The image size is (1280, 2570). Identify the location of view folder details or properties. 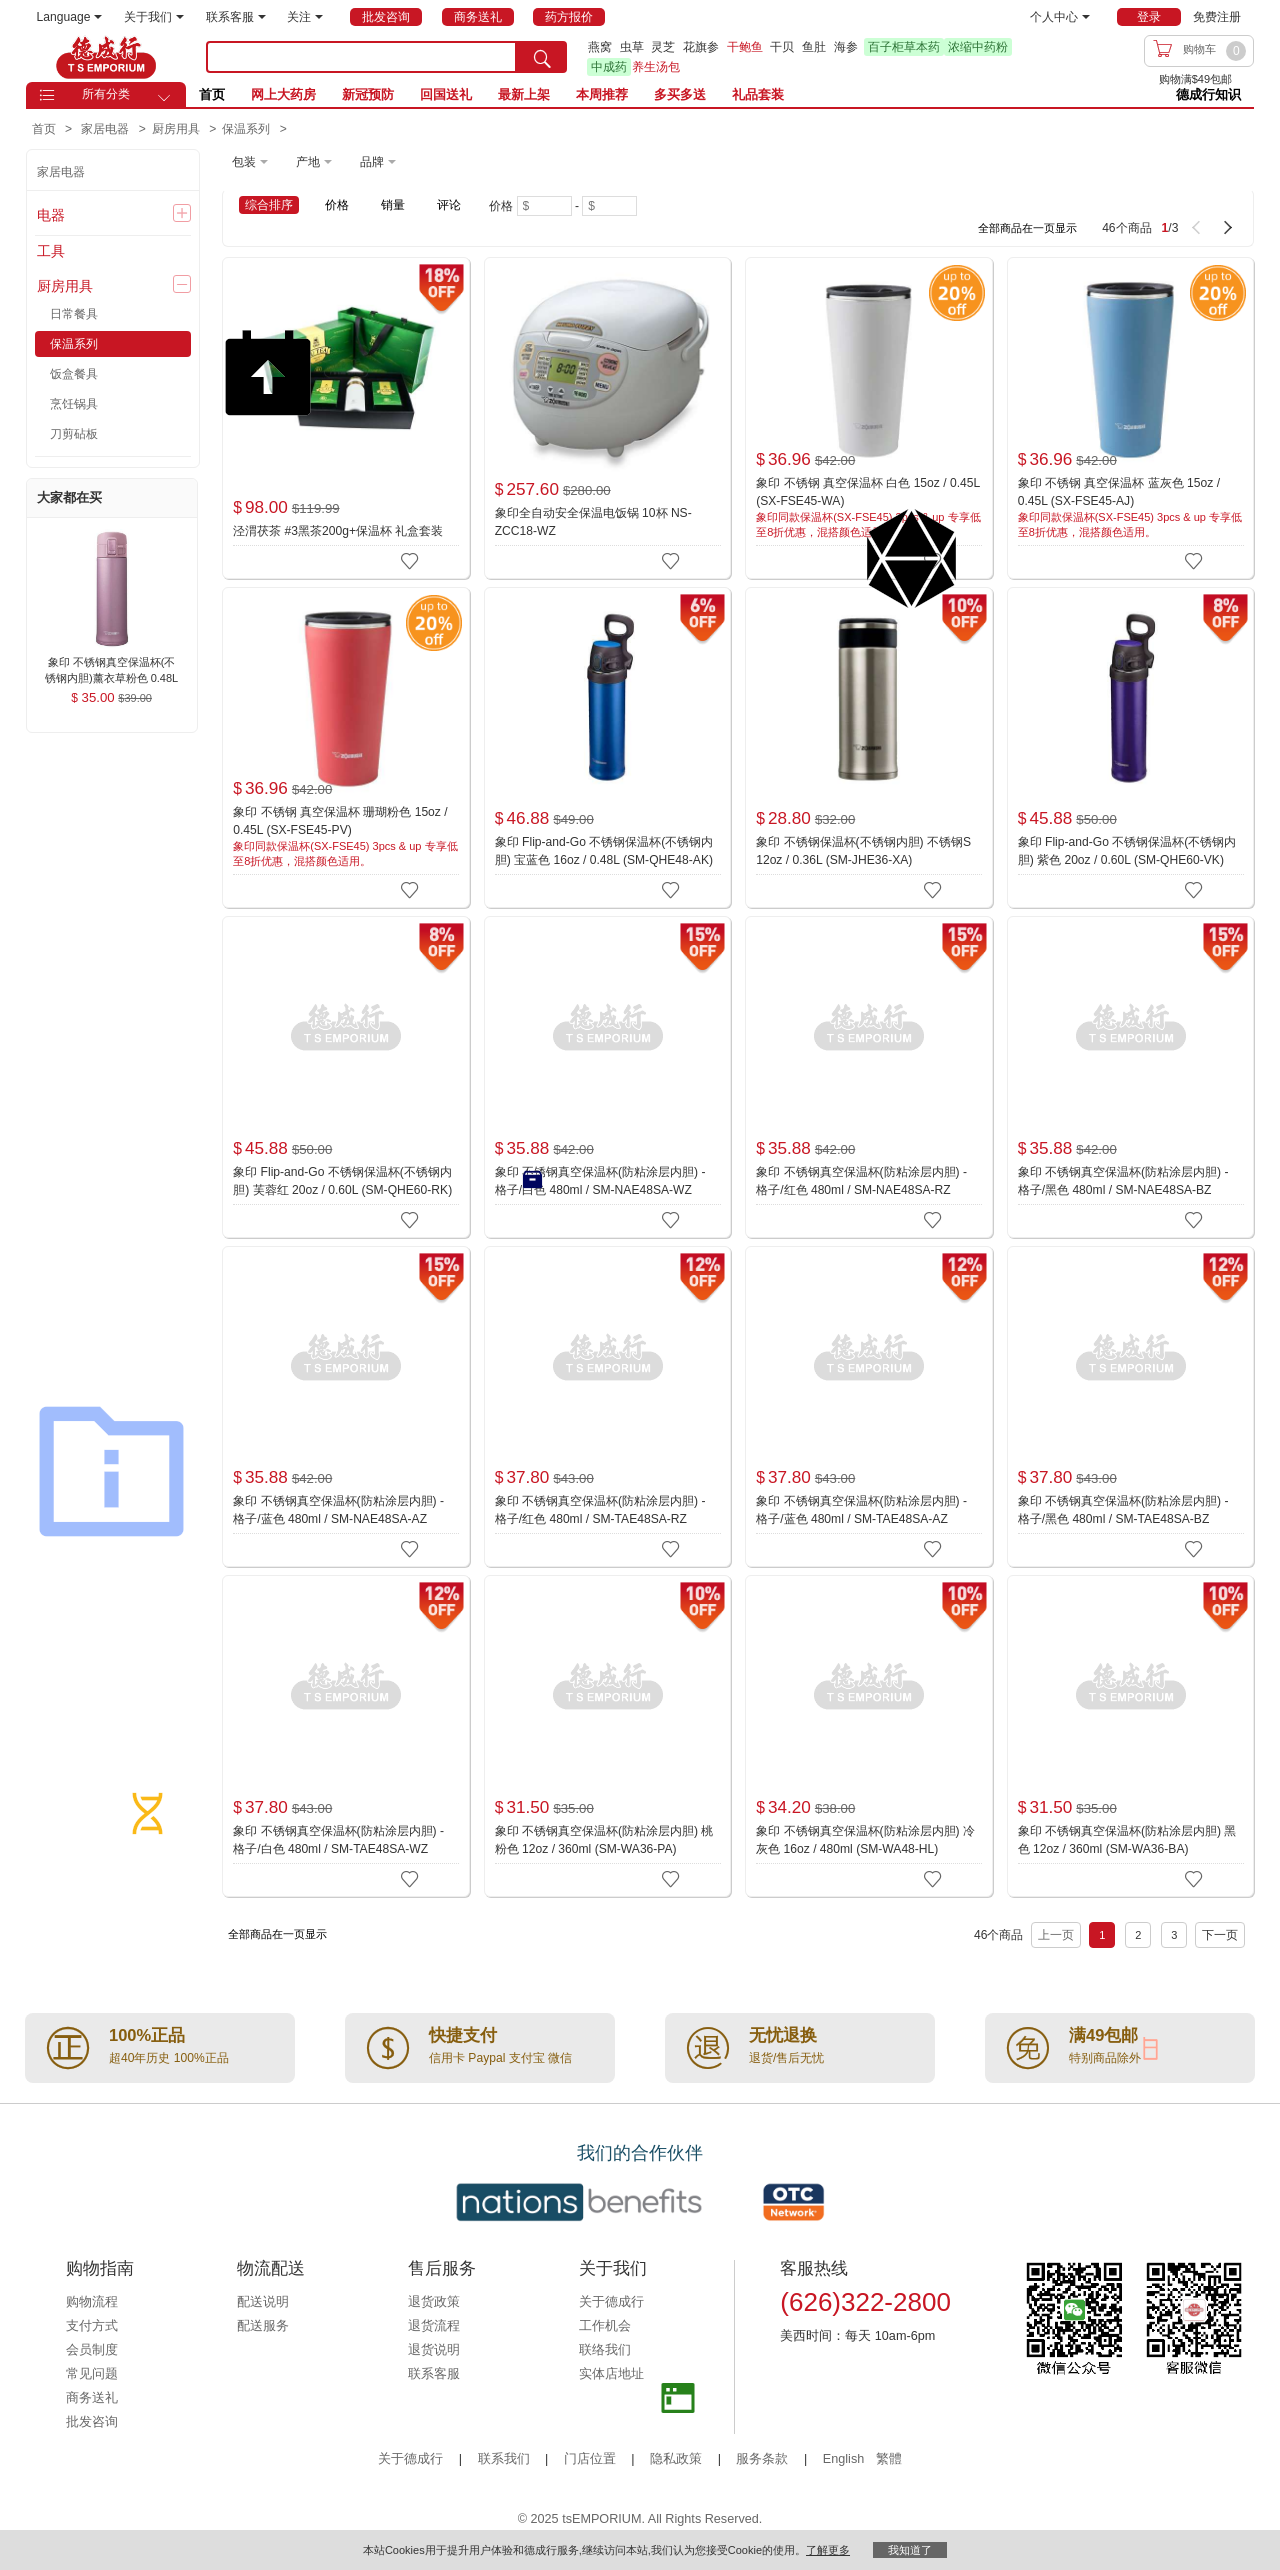
(111, 1471).